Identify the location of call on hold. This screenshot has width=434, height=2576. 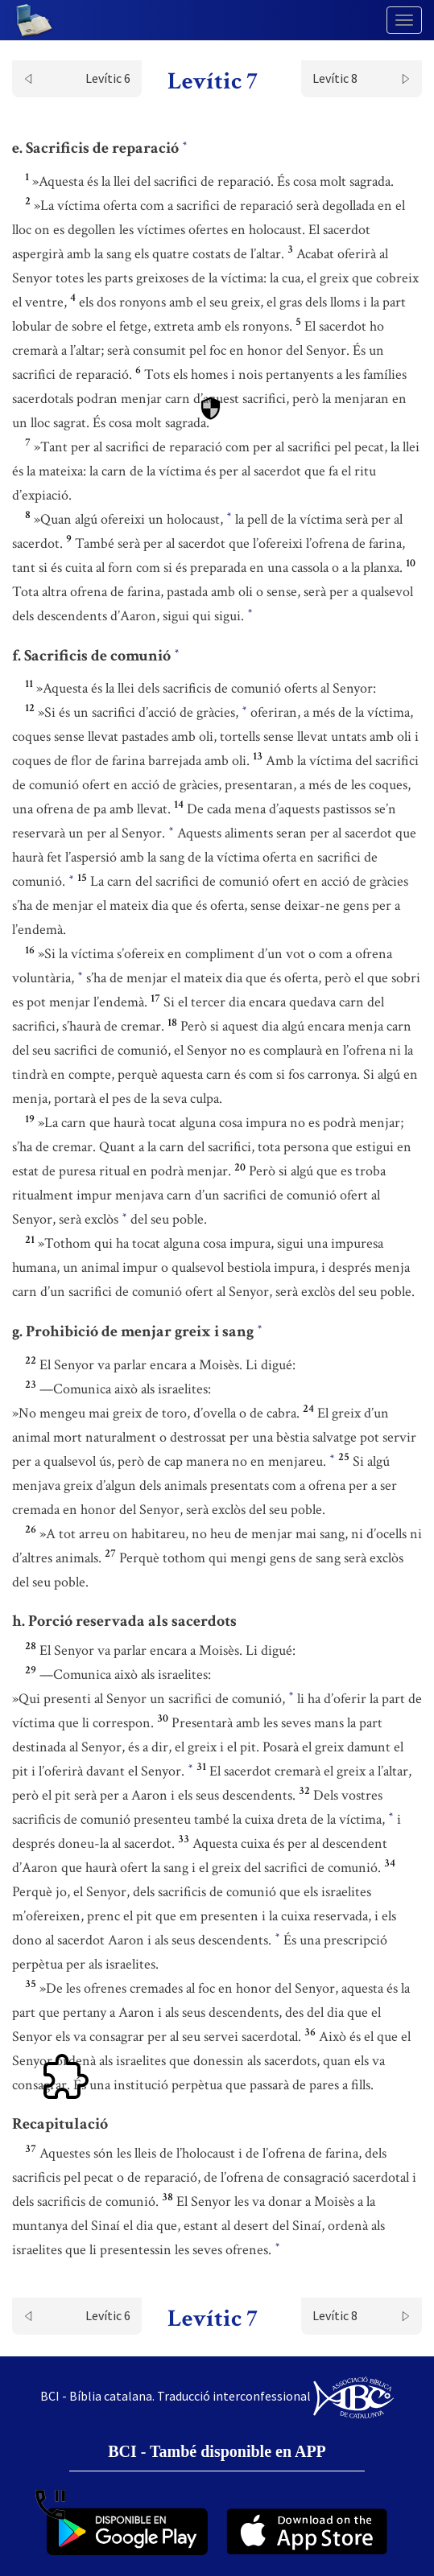
(50, 2504).